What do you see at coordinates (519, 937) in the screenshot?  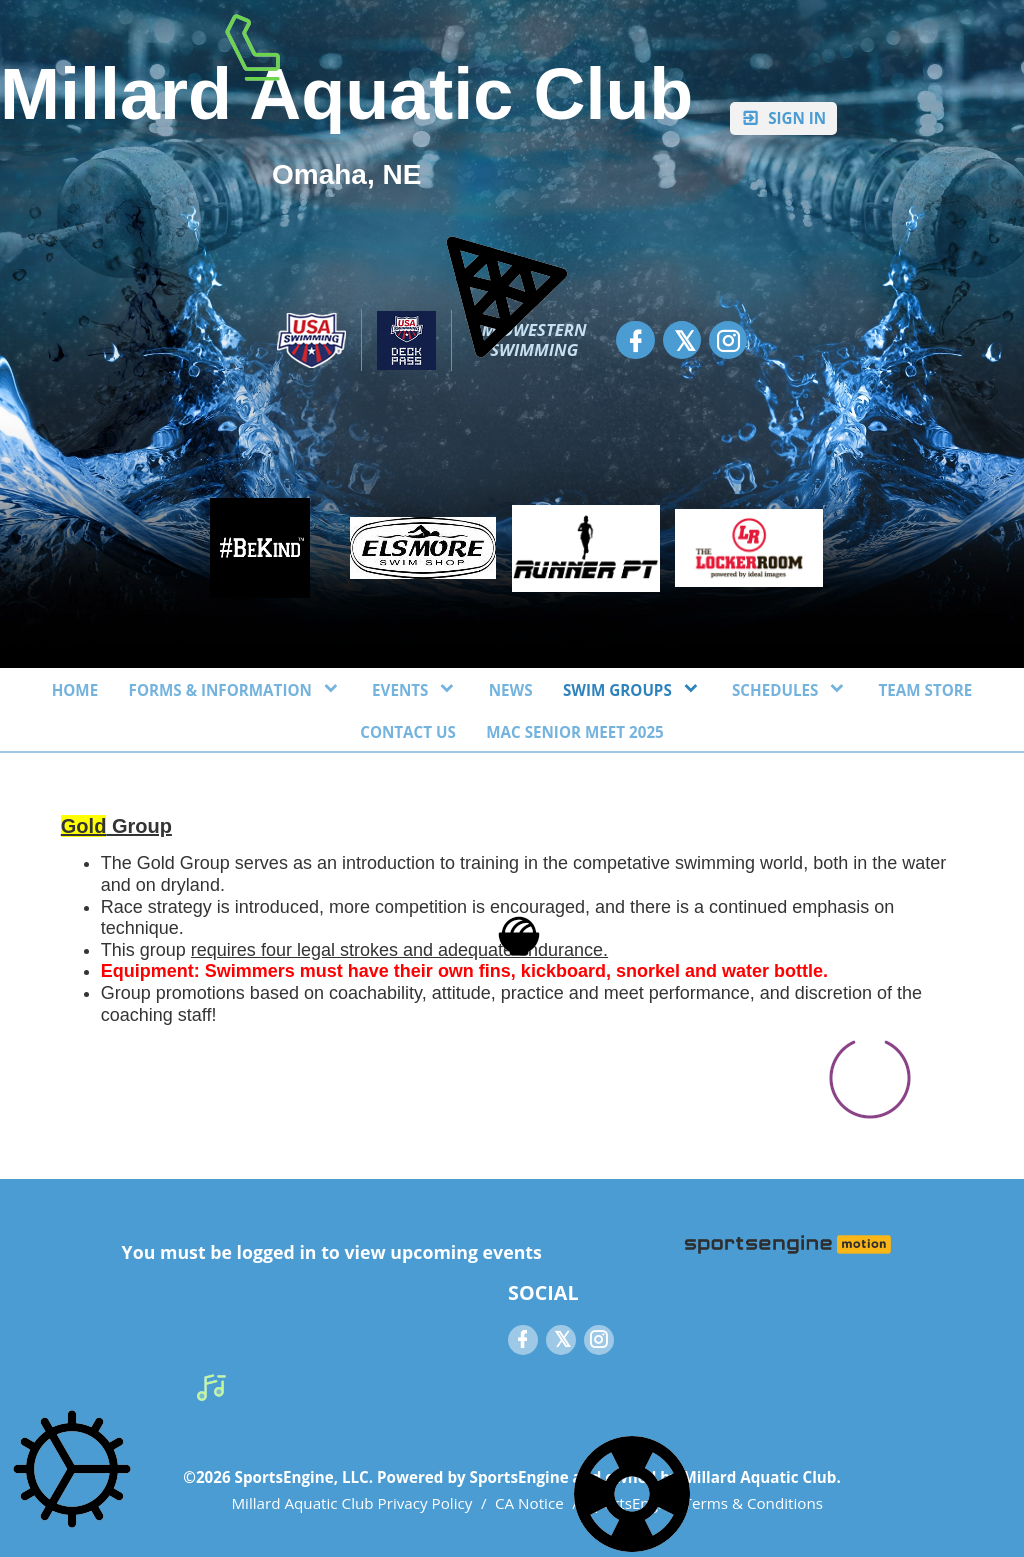 I see `view food or meal options` at bounding box center [519, 937].